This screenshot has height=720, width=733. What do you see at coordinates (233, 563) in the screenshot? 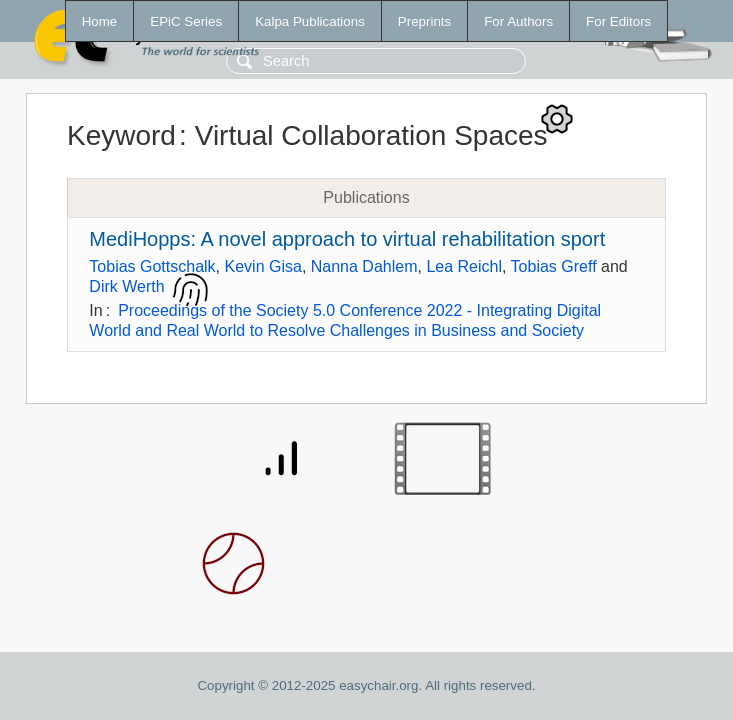
I see `access tennis or sports-related features` at bounding box center [233, 563].